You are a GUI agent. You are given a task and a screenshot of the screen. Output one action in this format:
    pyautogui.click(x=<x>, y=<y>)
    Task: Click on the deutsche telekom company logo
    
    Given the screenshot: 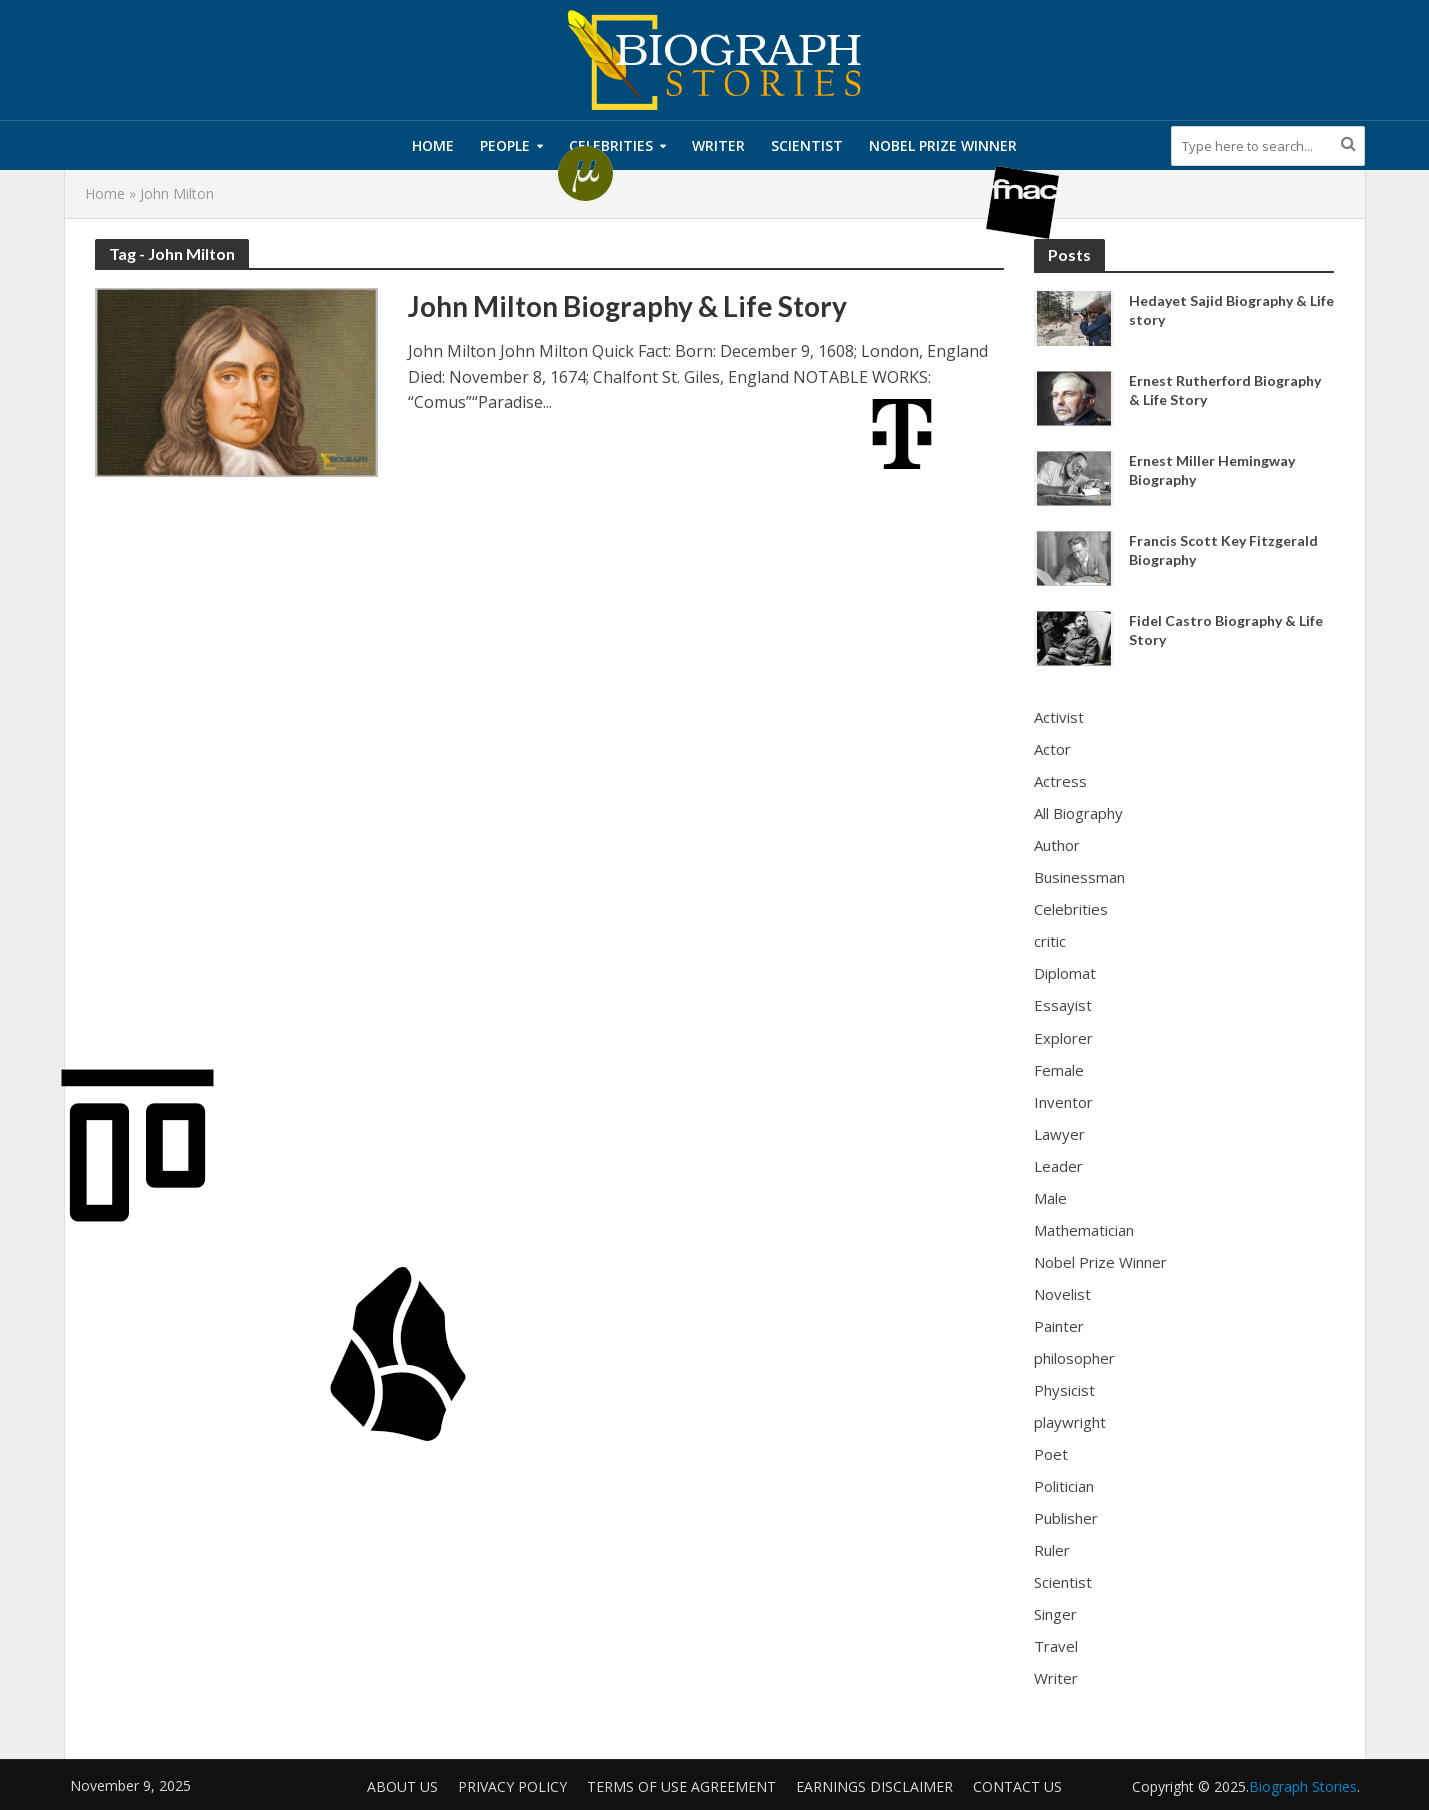 What is the action you would take?
    pyautogui.click(x=902, y=434)
    